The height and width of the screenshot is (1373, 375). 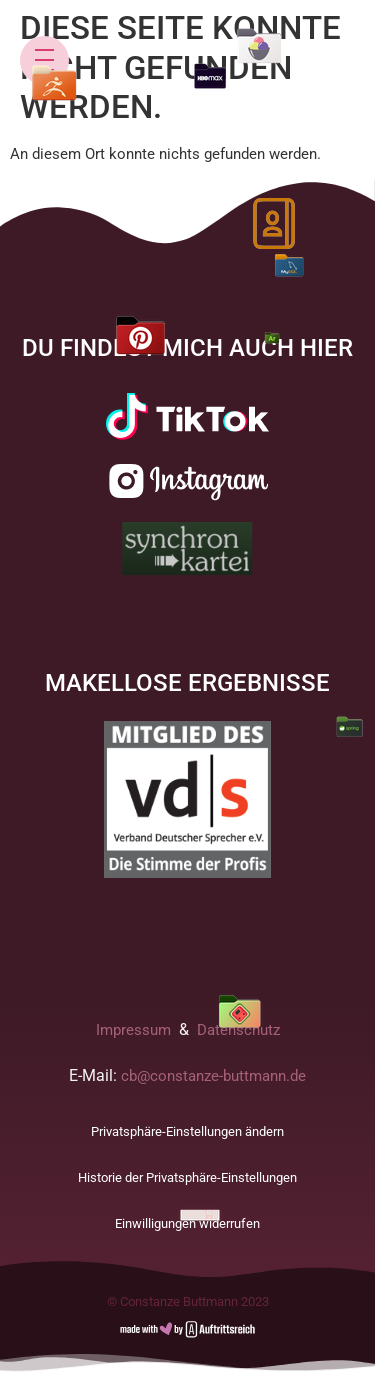 I want to click on open adobe aero project files folder, so click(x=272, y=338).